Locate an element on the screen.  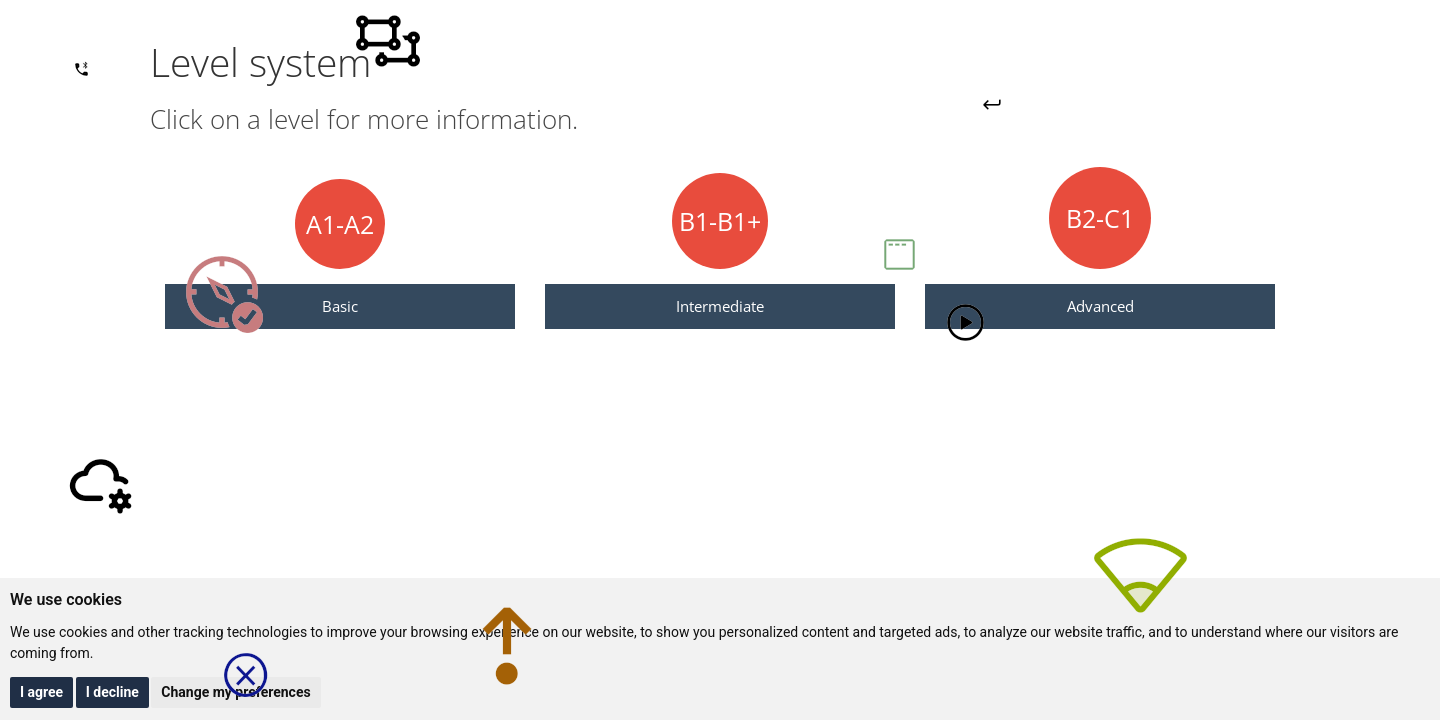
step out of the current function during debugging is located at coordinates (507, 646).